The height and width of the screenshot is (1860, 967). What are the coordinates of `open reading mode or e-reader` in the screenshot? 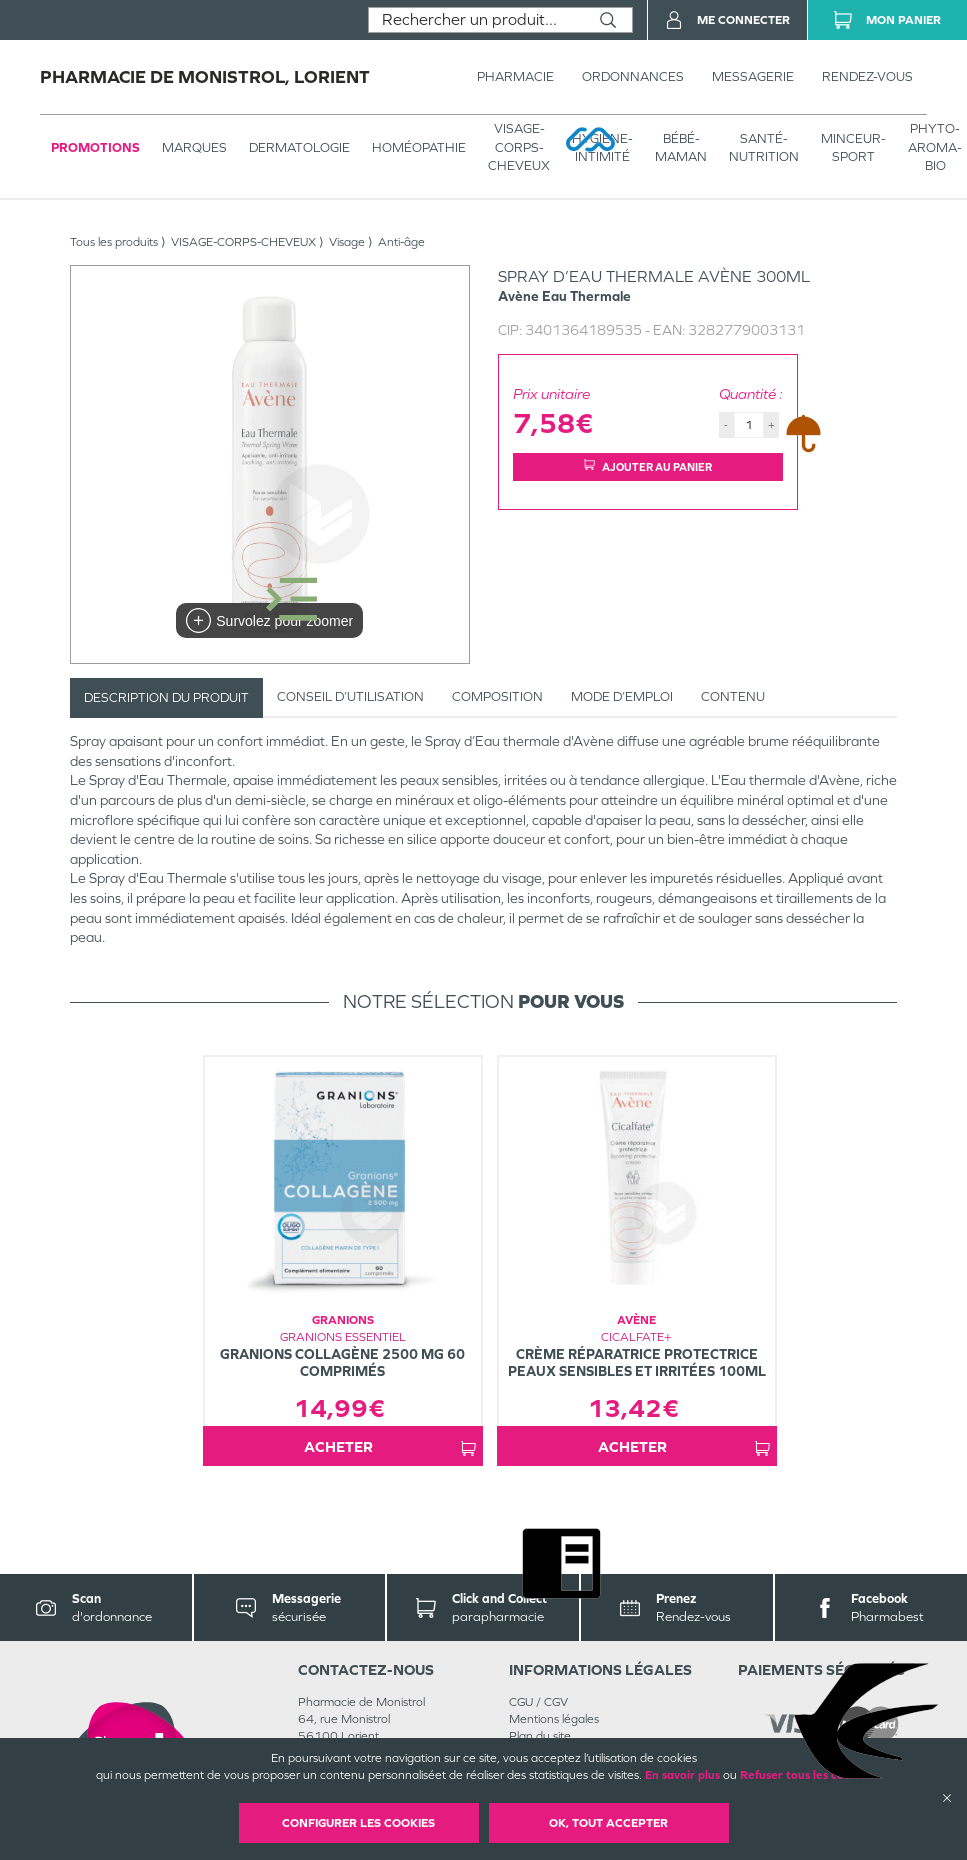 It's located at (561, 1563).